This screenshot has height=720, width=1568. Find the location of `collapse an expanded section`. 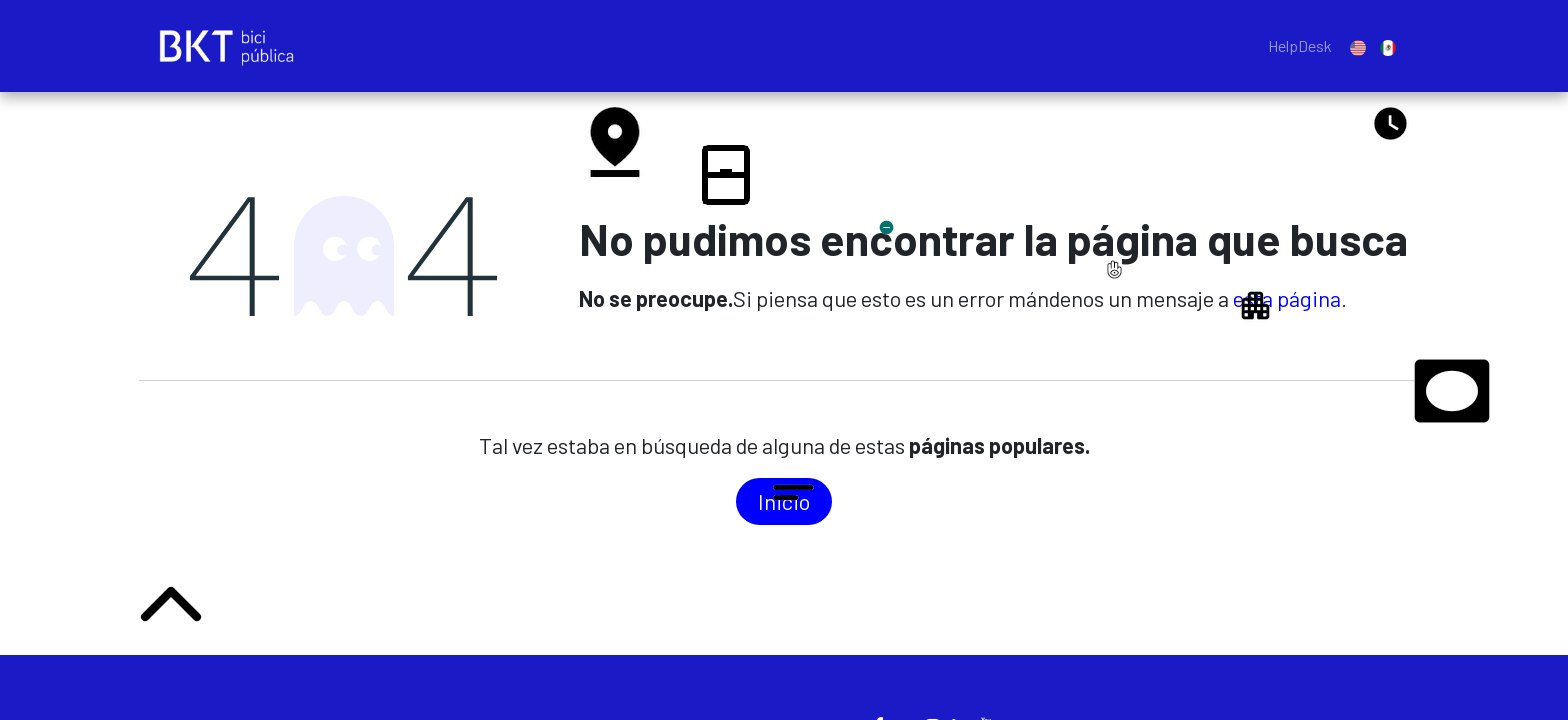

collapse an expanded section is located at coordinates (171, 604).